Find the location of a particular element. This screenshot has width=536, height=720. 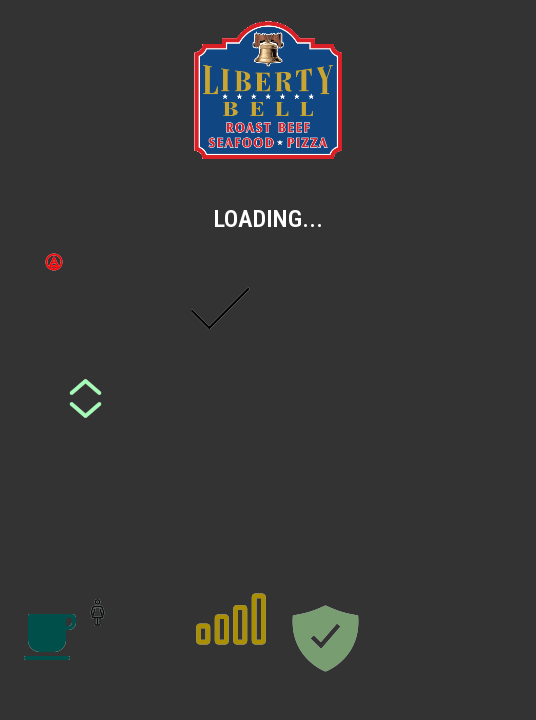

find nearby coffee shops or cafes is located at coordinates (50, 638).